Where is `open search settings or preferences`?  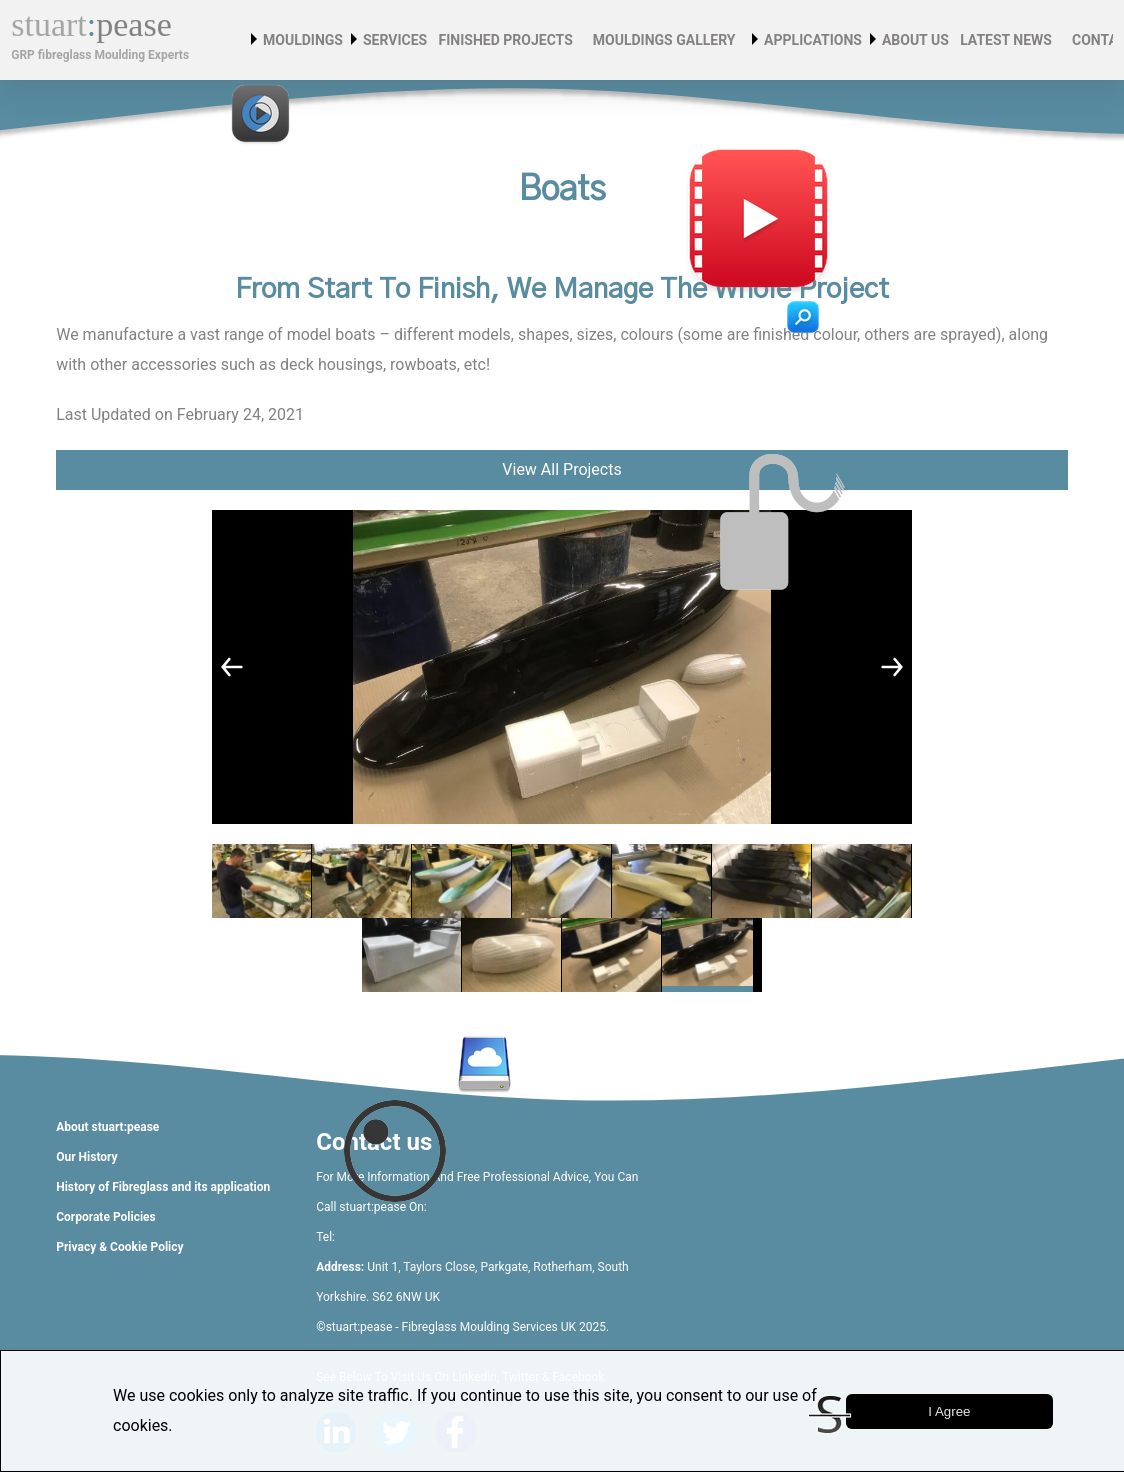
open search settings or preferences is located at coordinates (803, 317).